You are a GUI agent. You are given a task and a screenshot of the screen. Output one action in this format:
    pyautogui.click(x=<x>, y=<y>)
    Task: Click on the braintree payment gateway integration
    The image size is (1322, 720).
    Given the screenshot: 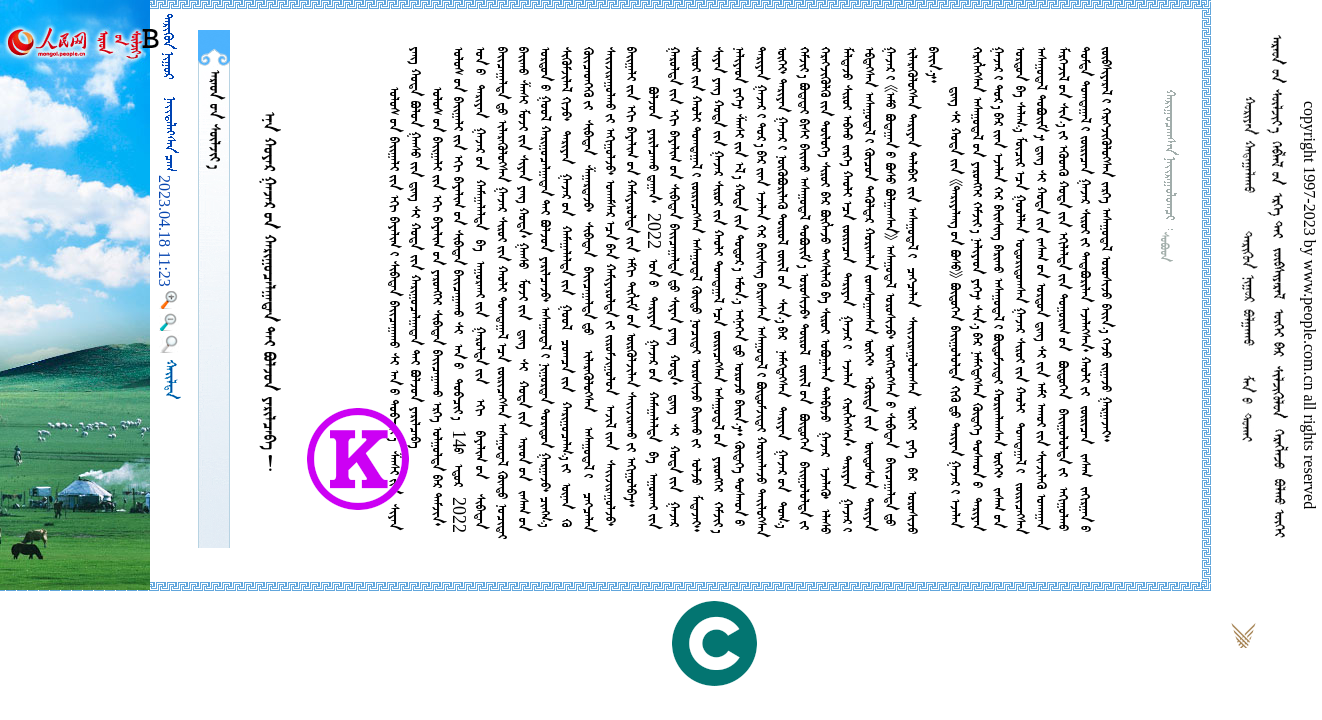 What is the action you would take?
    pyautogui.click(x=150, y=38)
    